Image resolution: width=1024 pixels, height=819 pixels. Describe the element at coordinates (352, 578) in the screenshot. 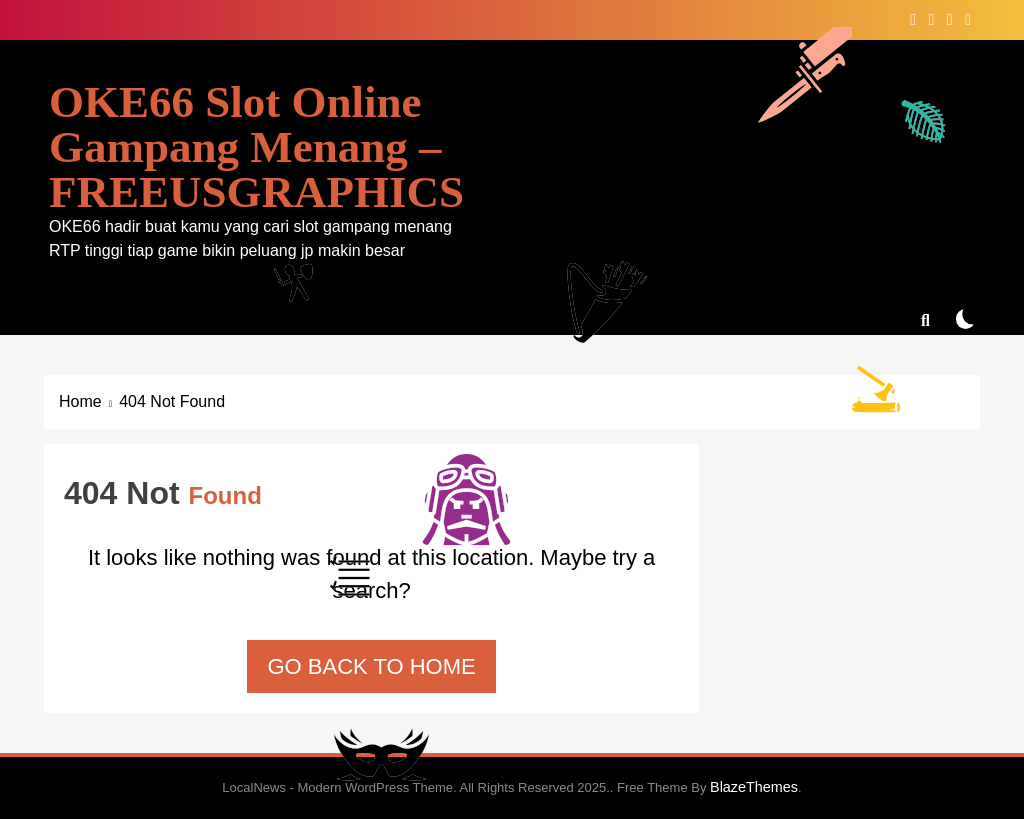

I see `view your task checklist` at that location.